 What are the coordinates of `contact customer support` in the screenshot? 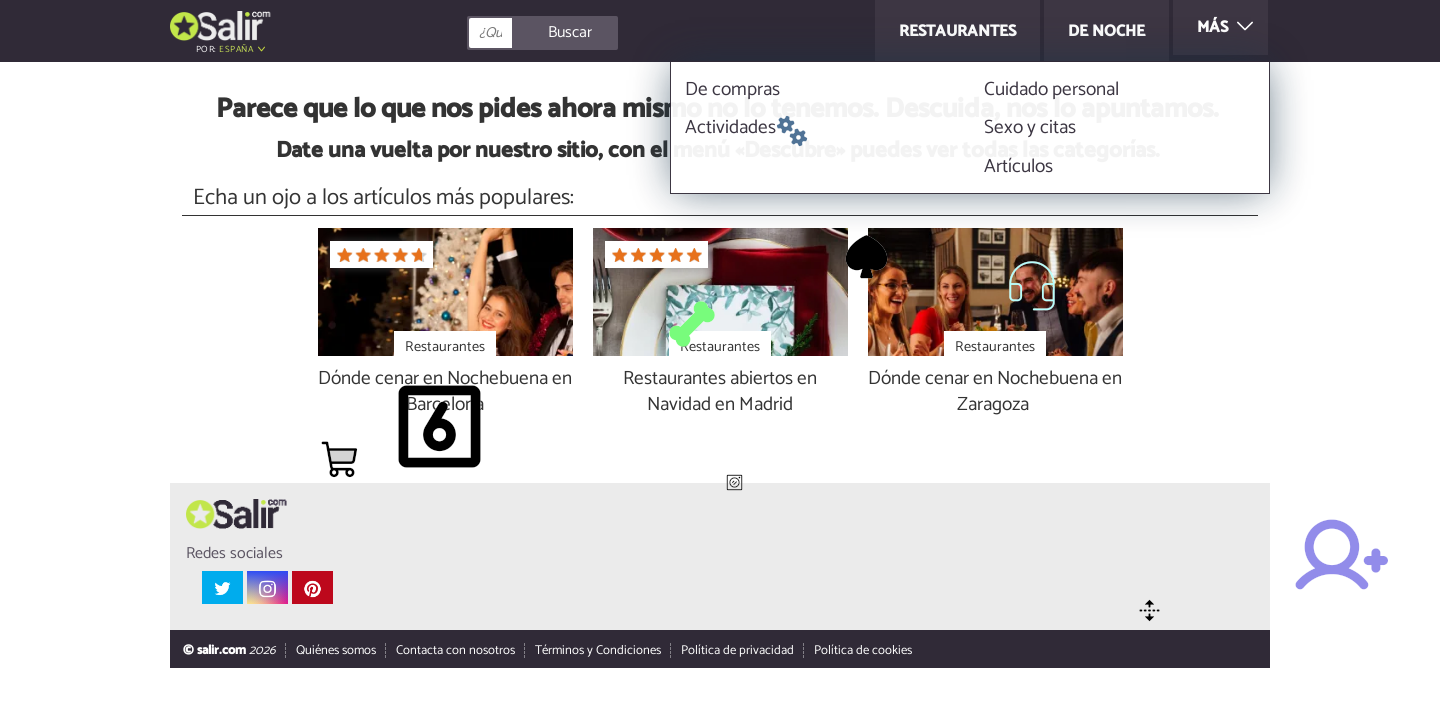 It's located at (1032, 284).